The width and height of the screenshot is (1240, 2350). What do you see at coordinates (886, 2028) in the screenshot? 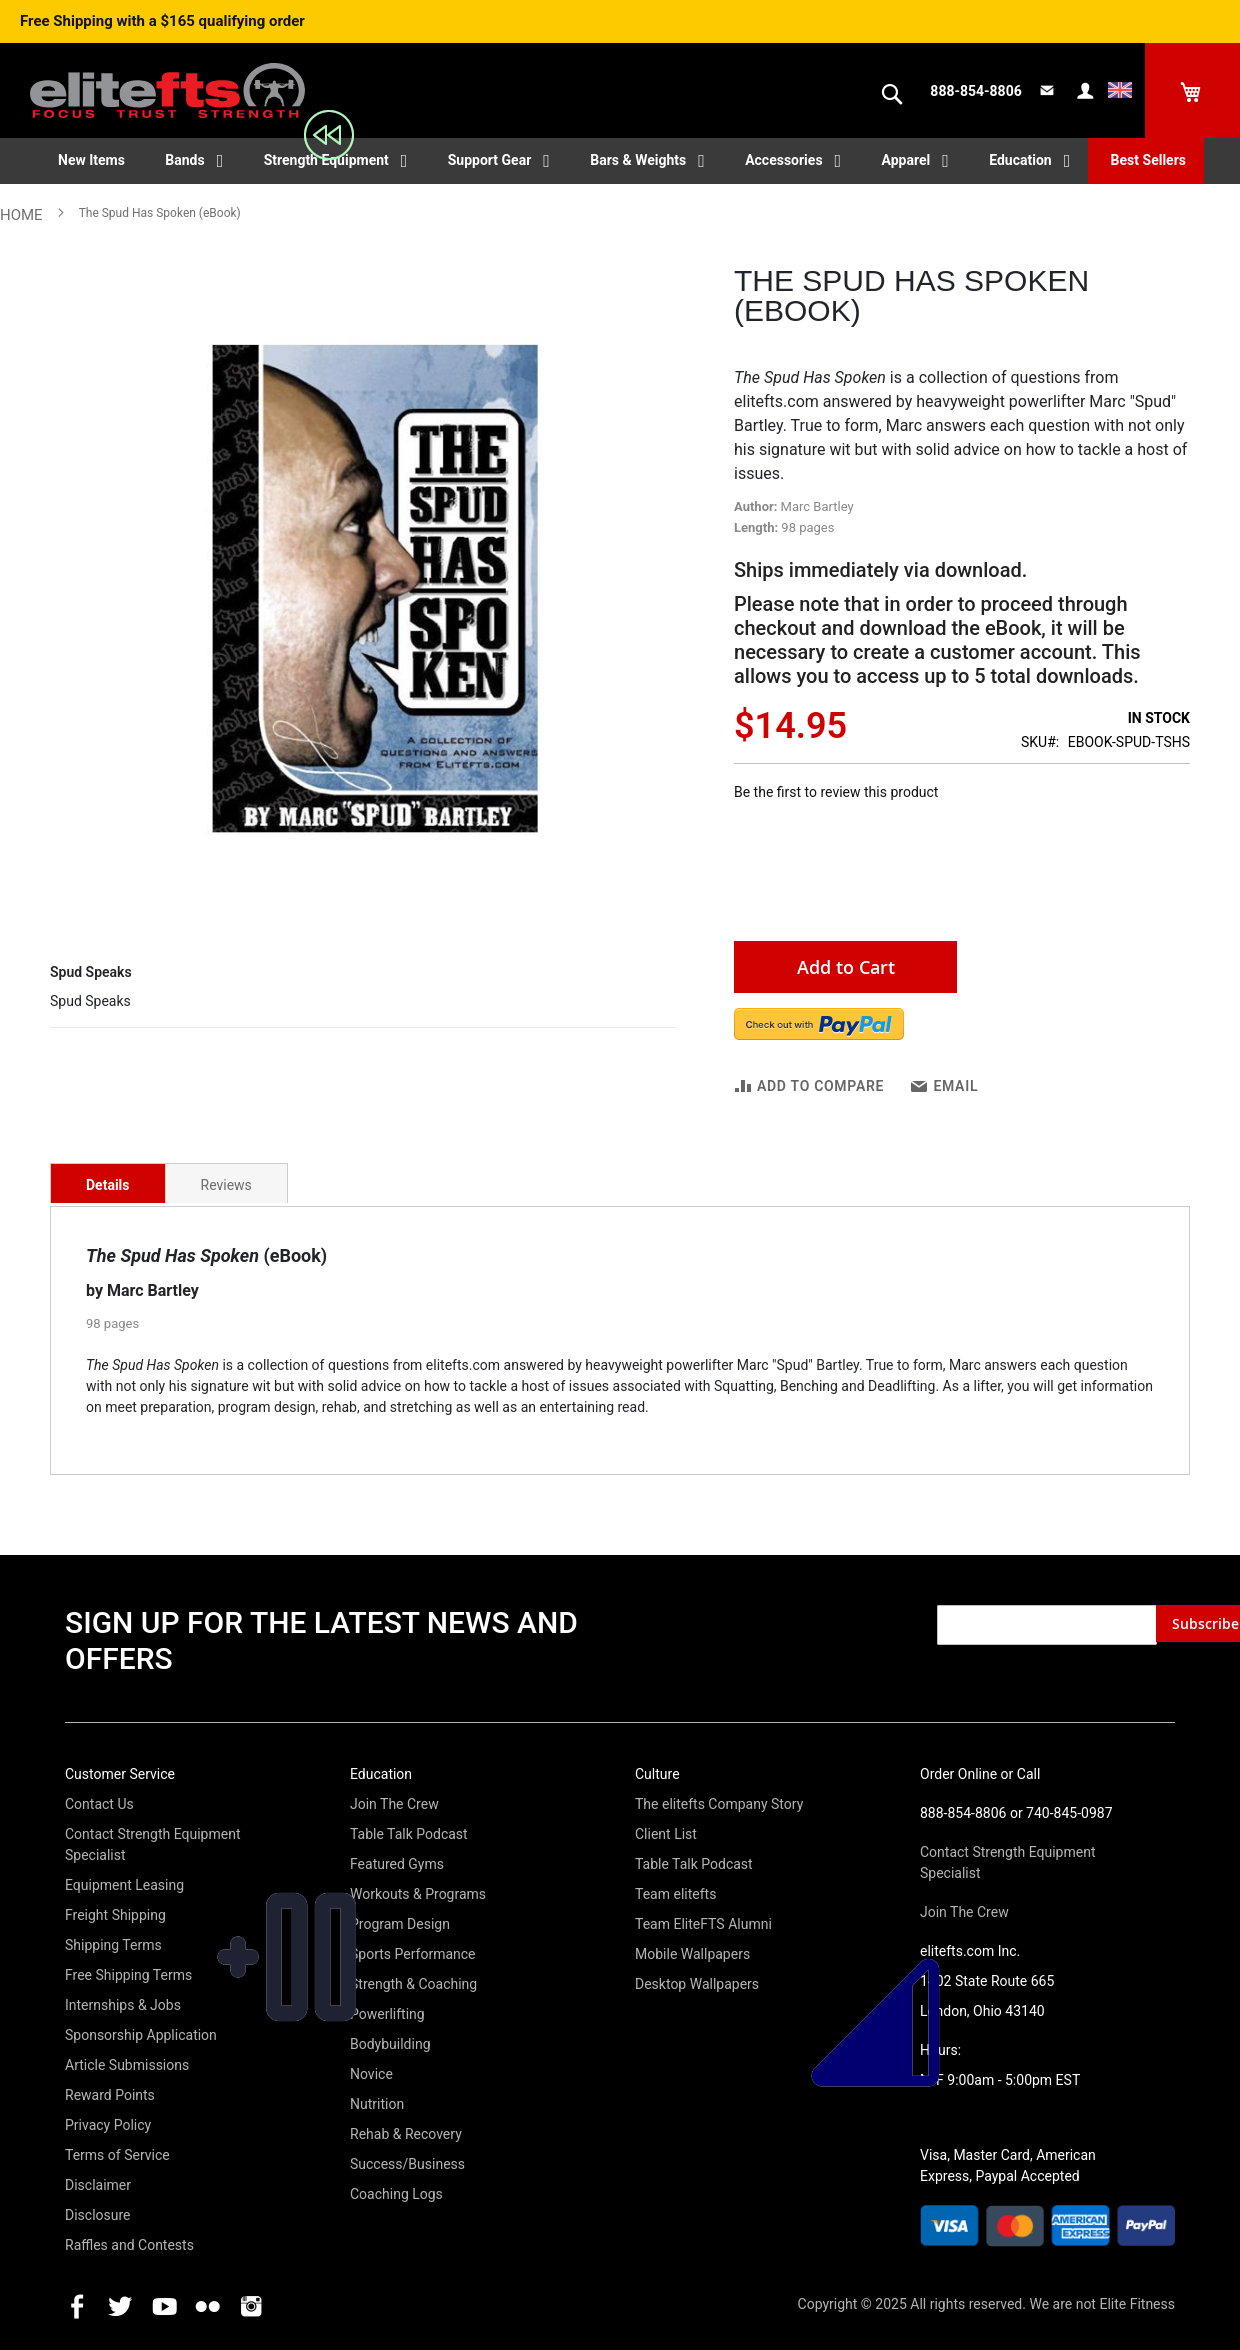
I see `indicates strong cellular network signal` at bounding box center [886, 2028].